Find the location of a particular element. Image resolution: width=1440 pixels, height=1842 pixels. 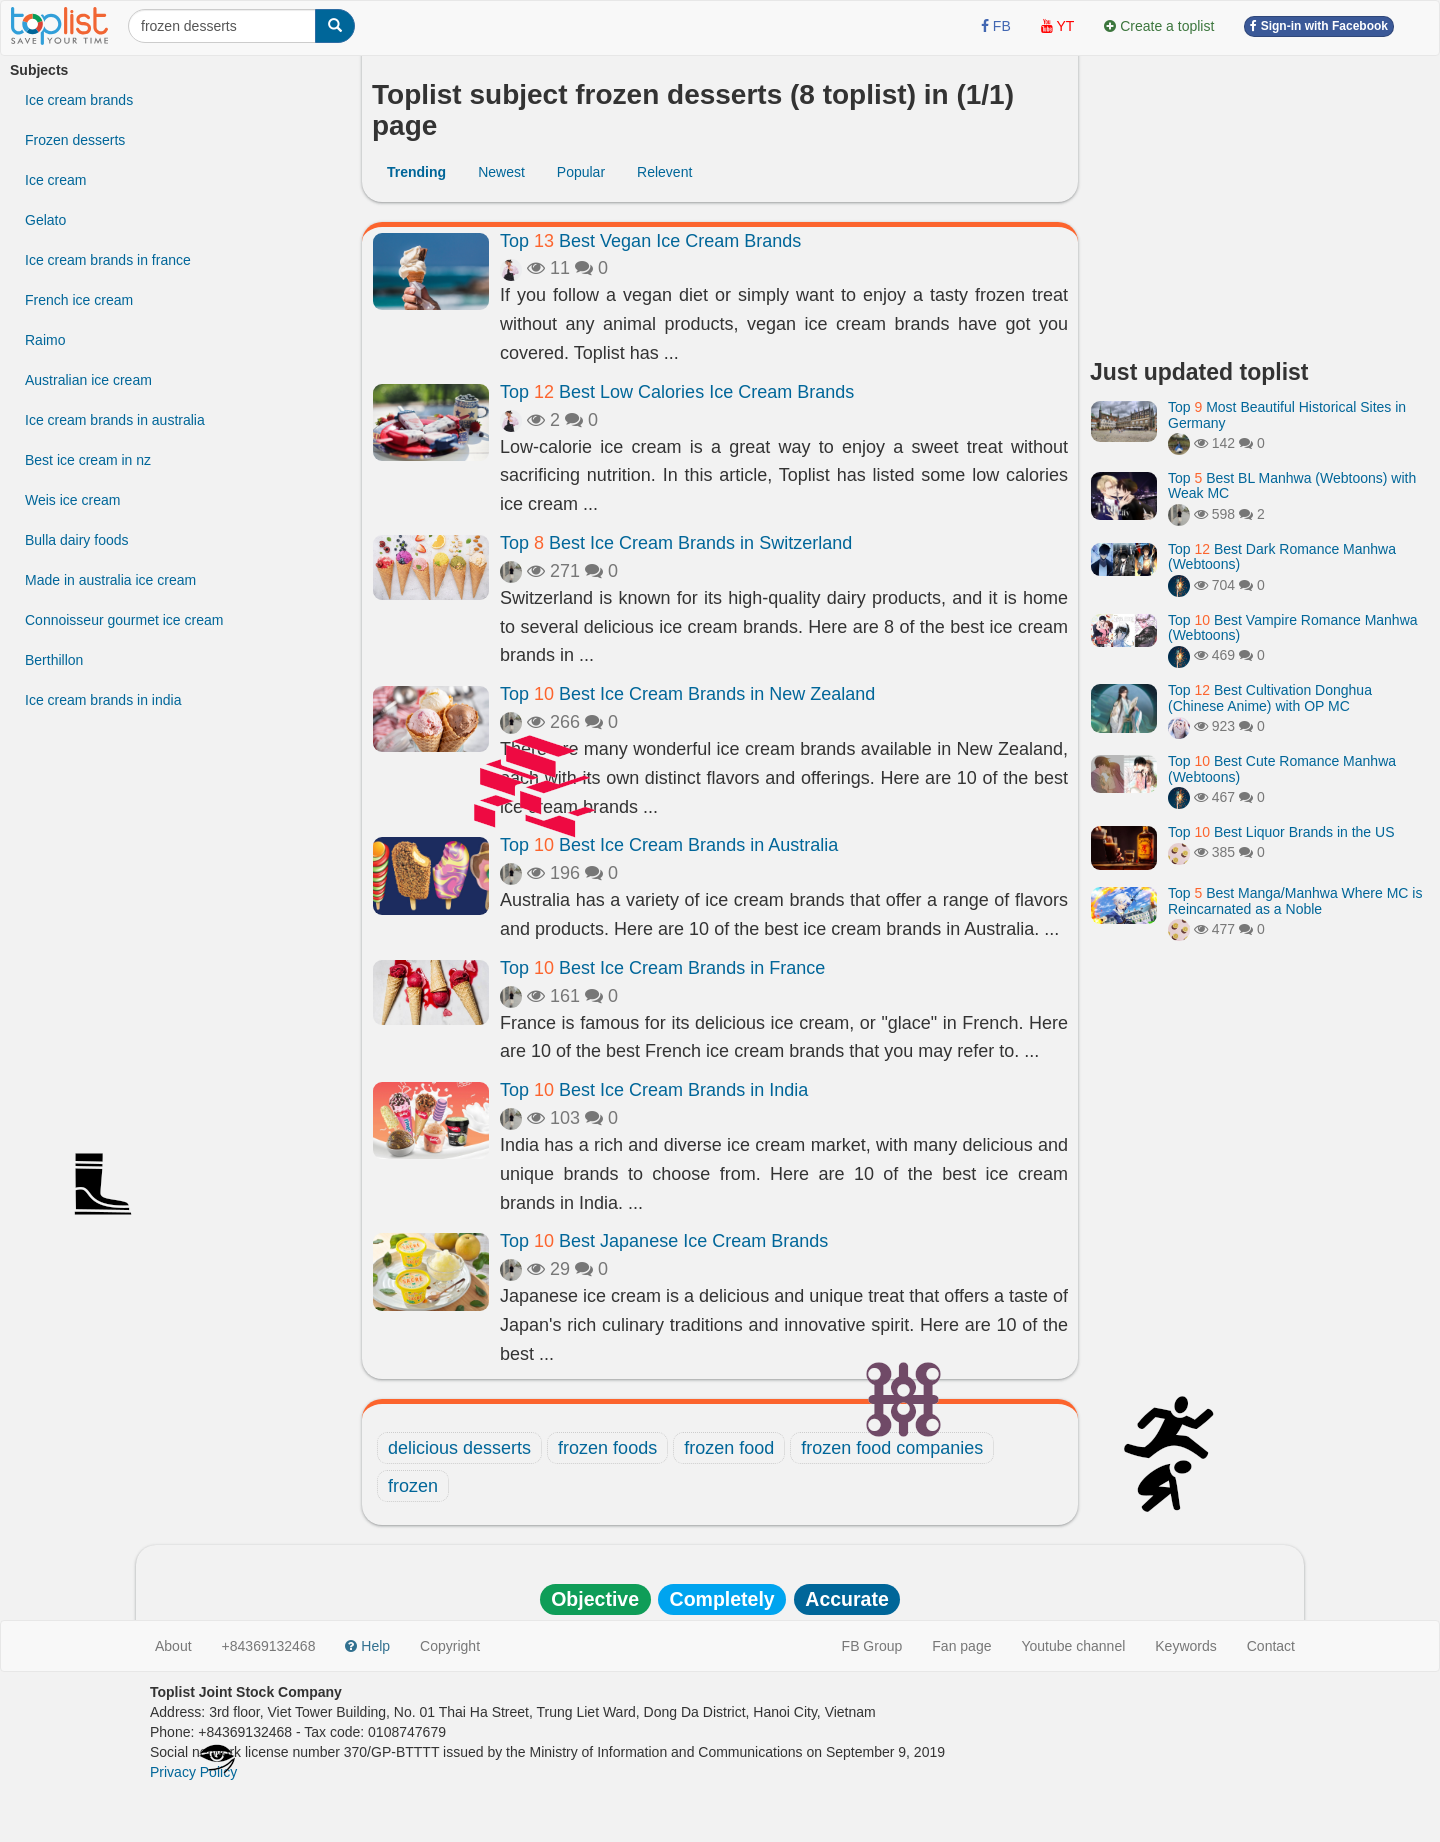

play leapfrog mini-game is located at coordinates (1168, 1454).